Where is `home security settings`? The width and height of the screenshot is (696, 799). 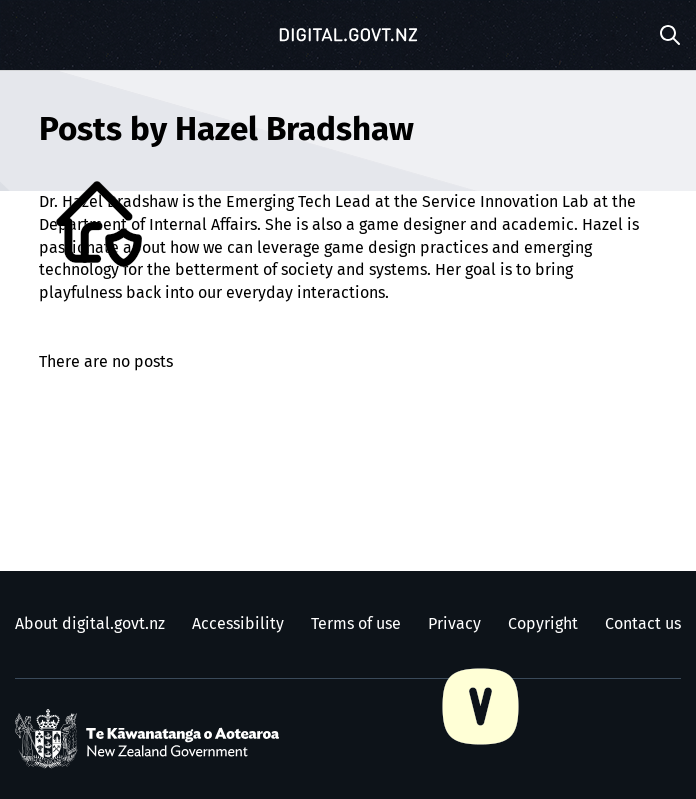
home security settings is located at coordinates (97, 222).